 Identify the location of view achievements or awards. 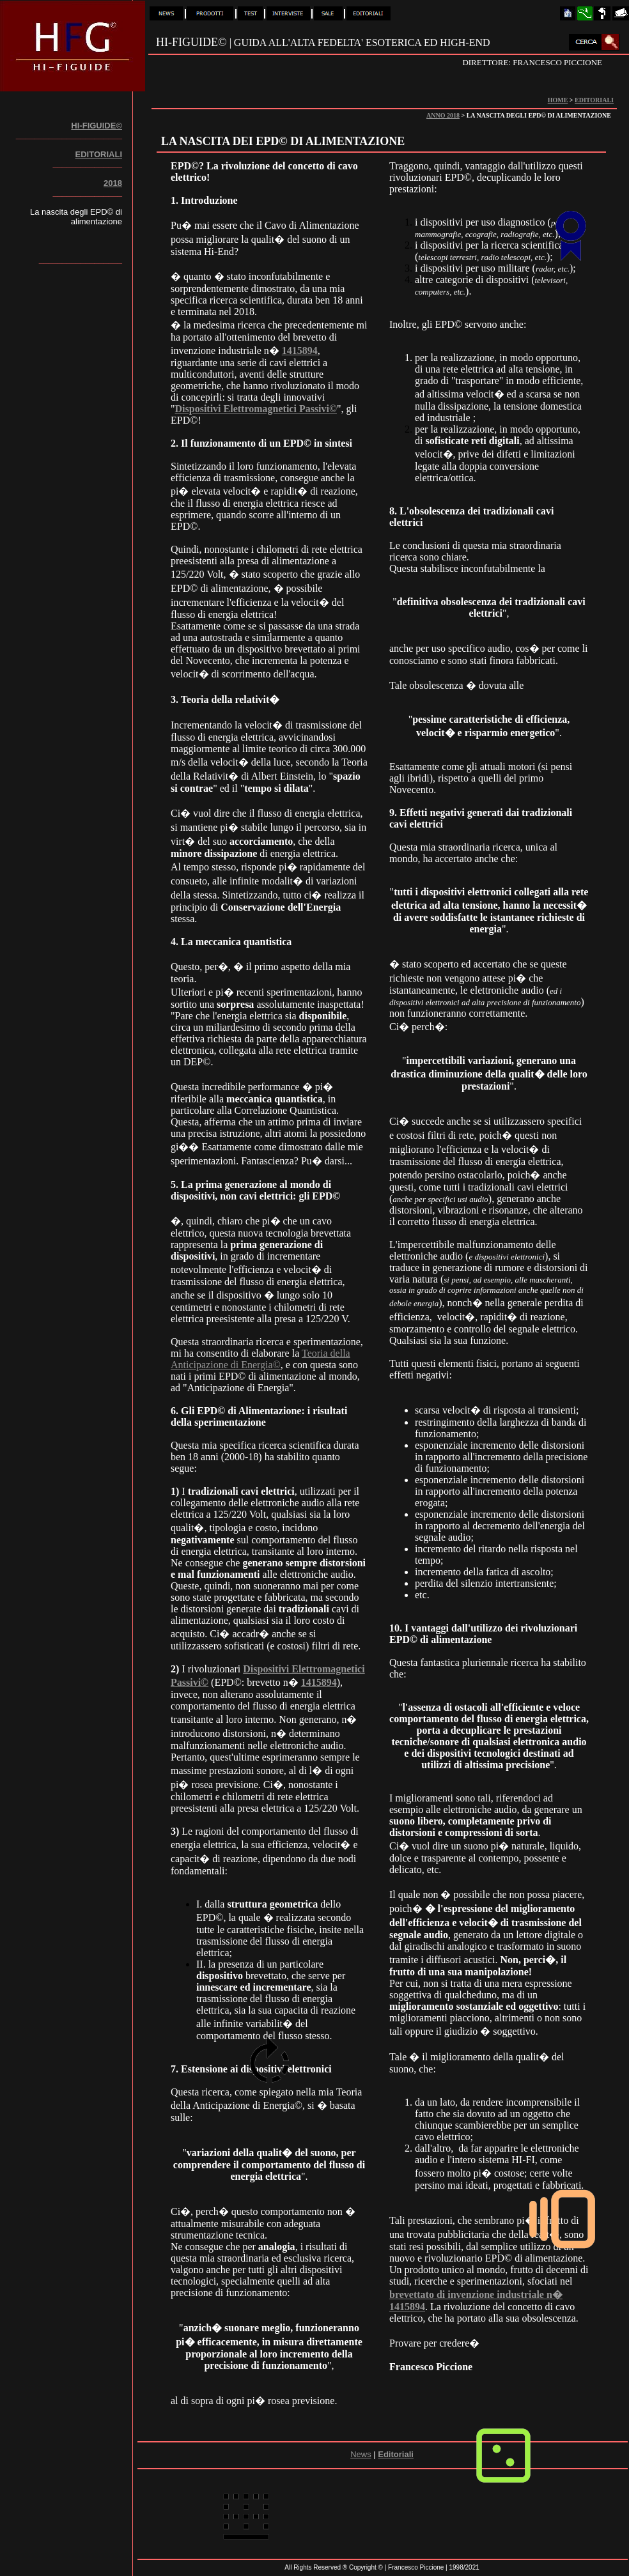
(571, 236).